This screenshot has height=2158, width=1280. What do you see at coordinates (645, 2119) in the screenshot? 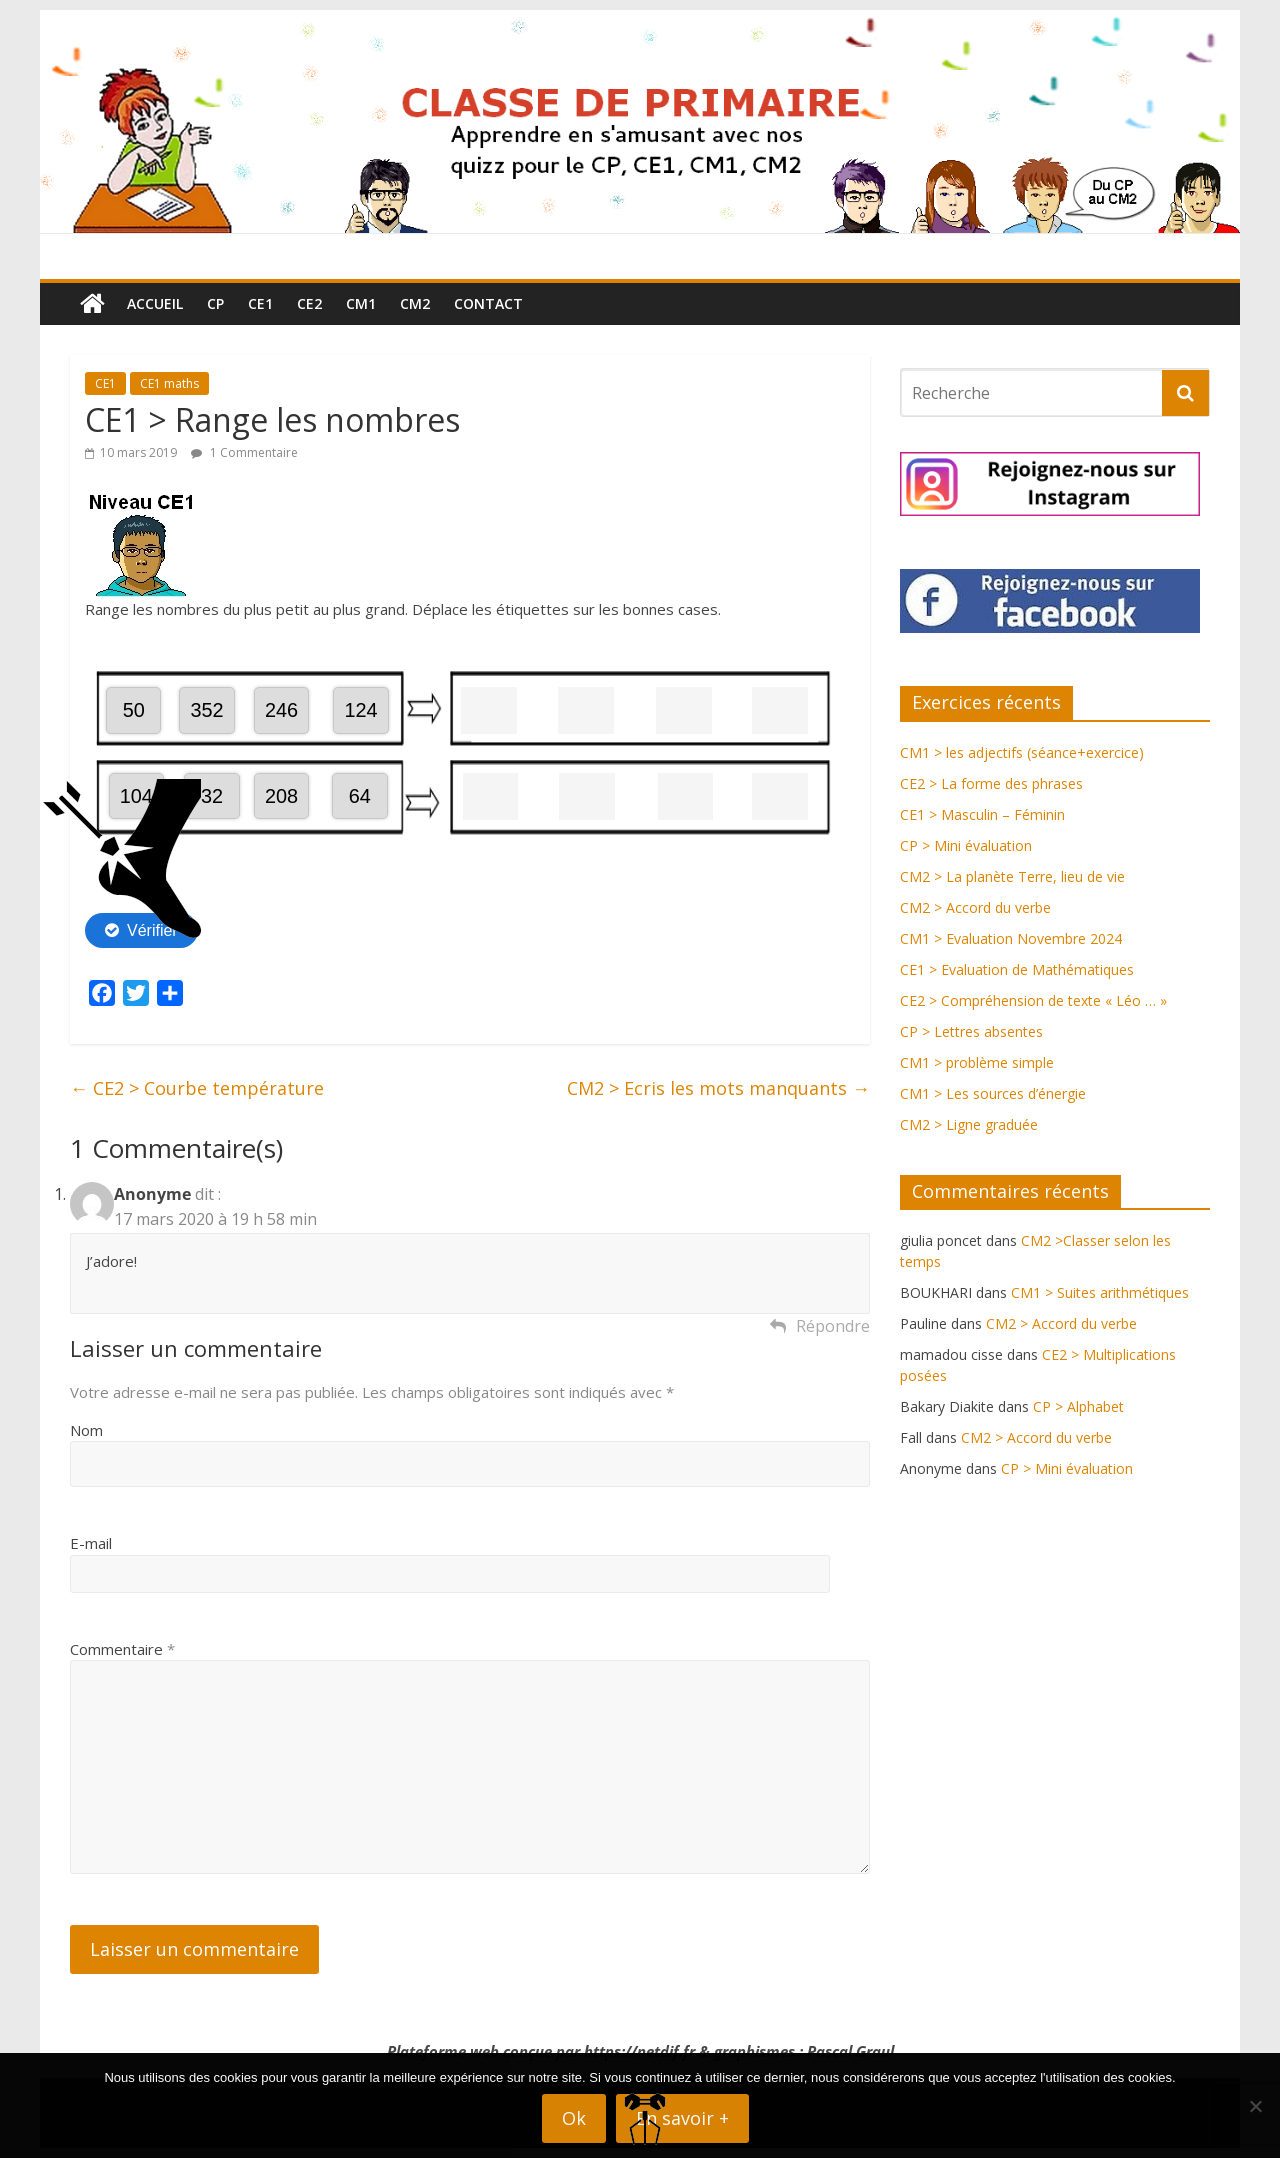
I see `deploy nano-bot units` at bounding box center [645, 2119].